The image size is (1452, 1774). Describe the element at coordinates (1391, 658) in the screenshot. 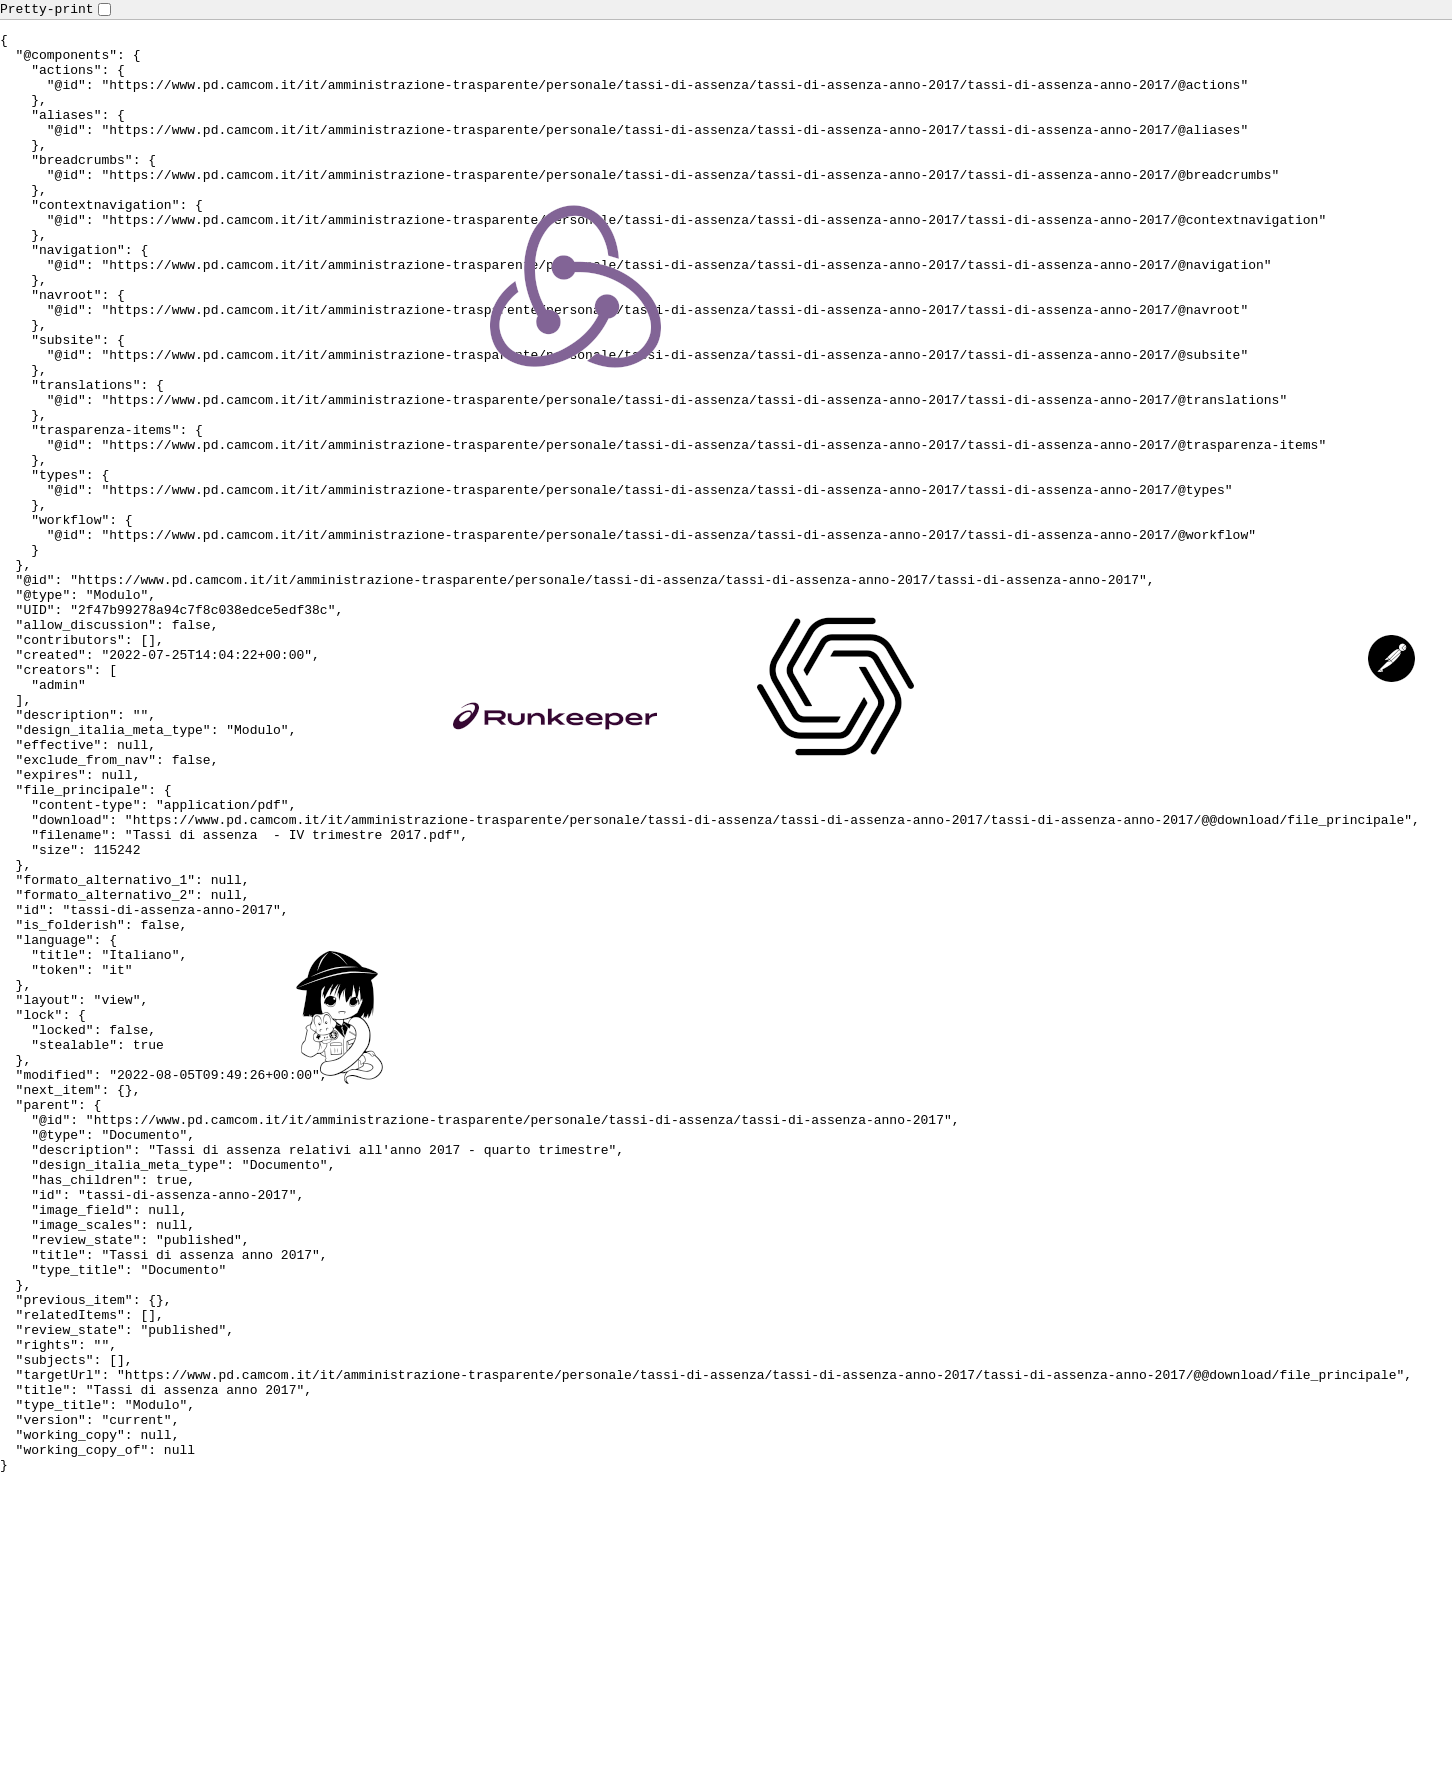

I see `open postman API development tool` at that location.